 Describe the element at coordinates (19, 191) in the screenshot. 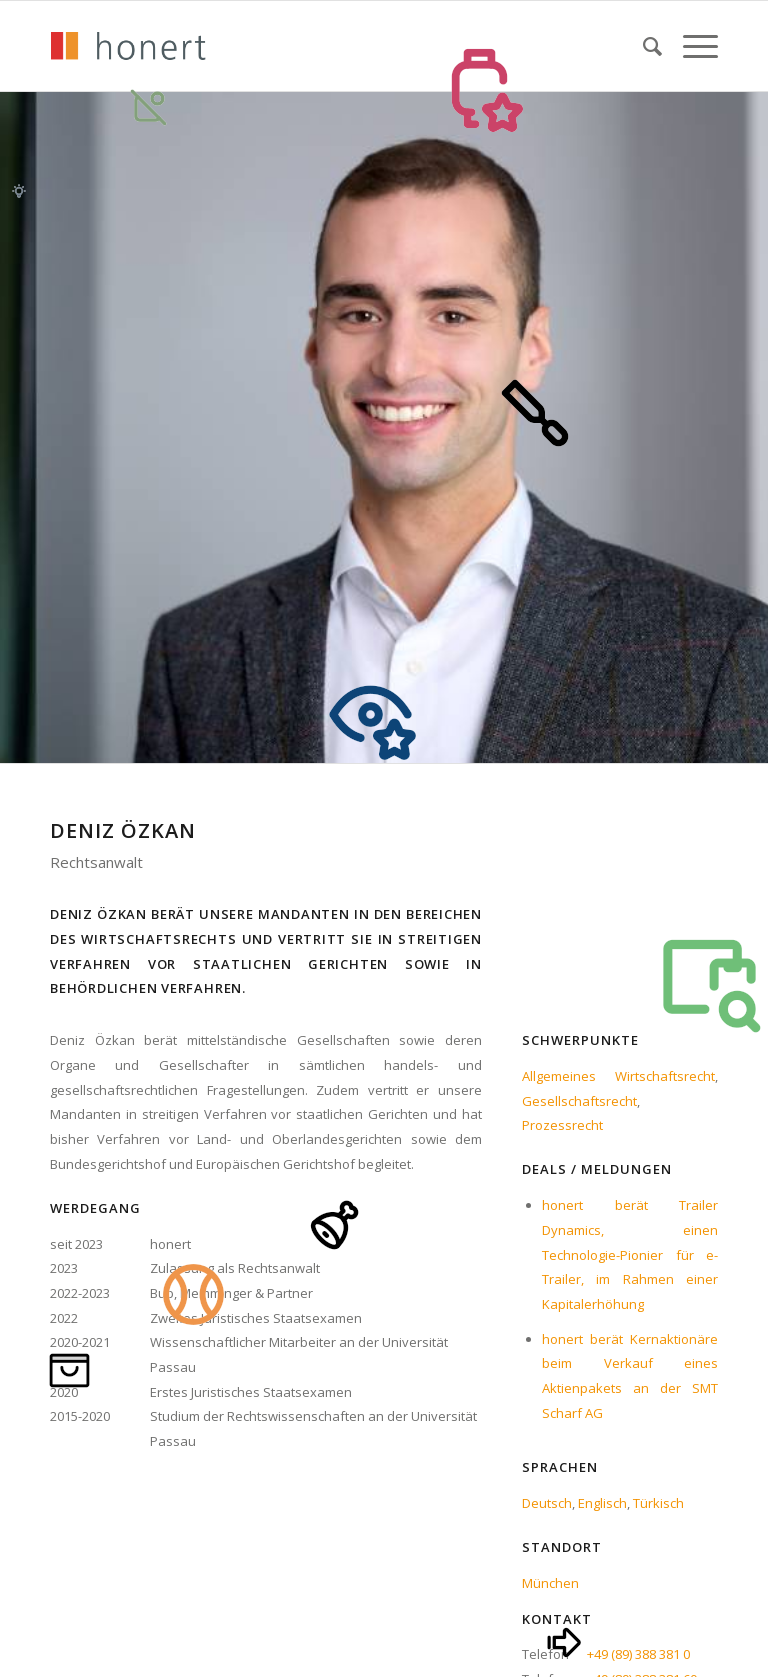

I see `view tips or suggestions` at that location.